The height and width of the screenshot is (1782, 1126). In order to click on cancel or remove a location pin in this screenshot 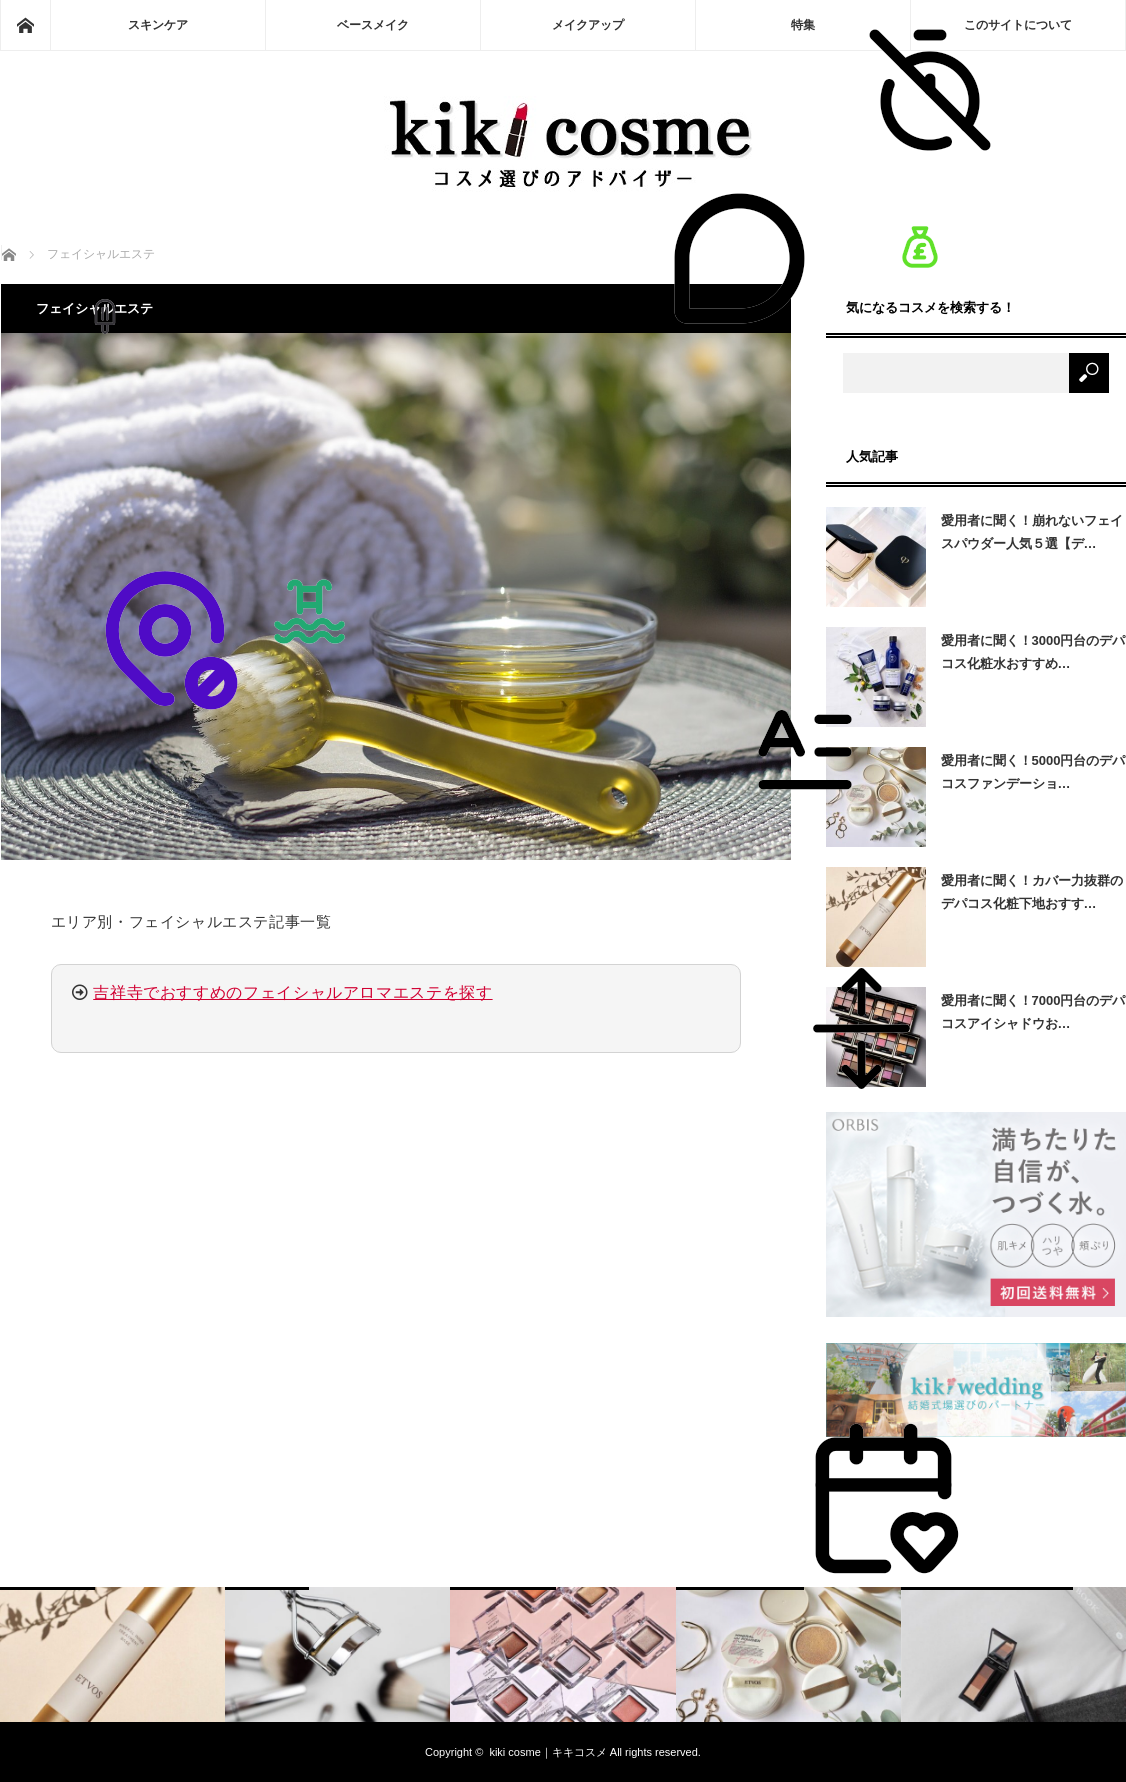, I will do `click(165, 637)`.